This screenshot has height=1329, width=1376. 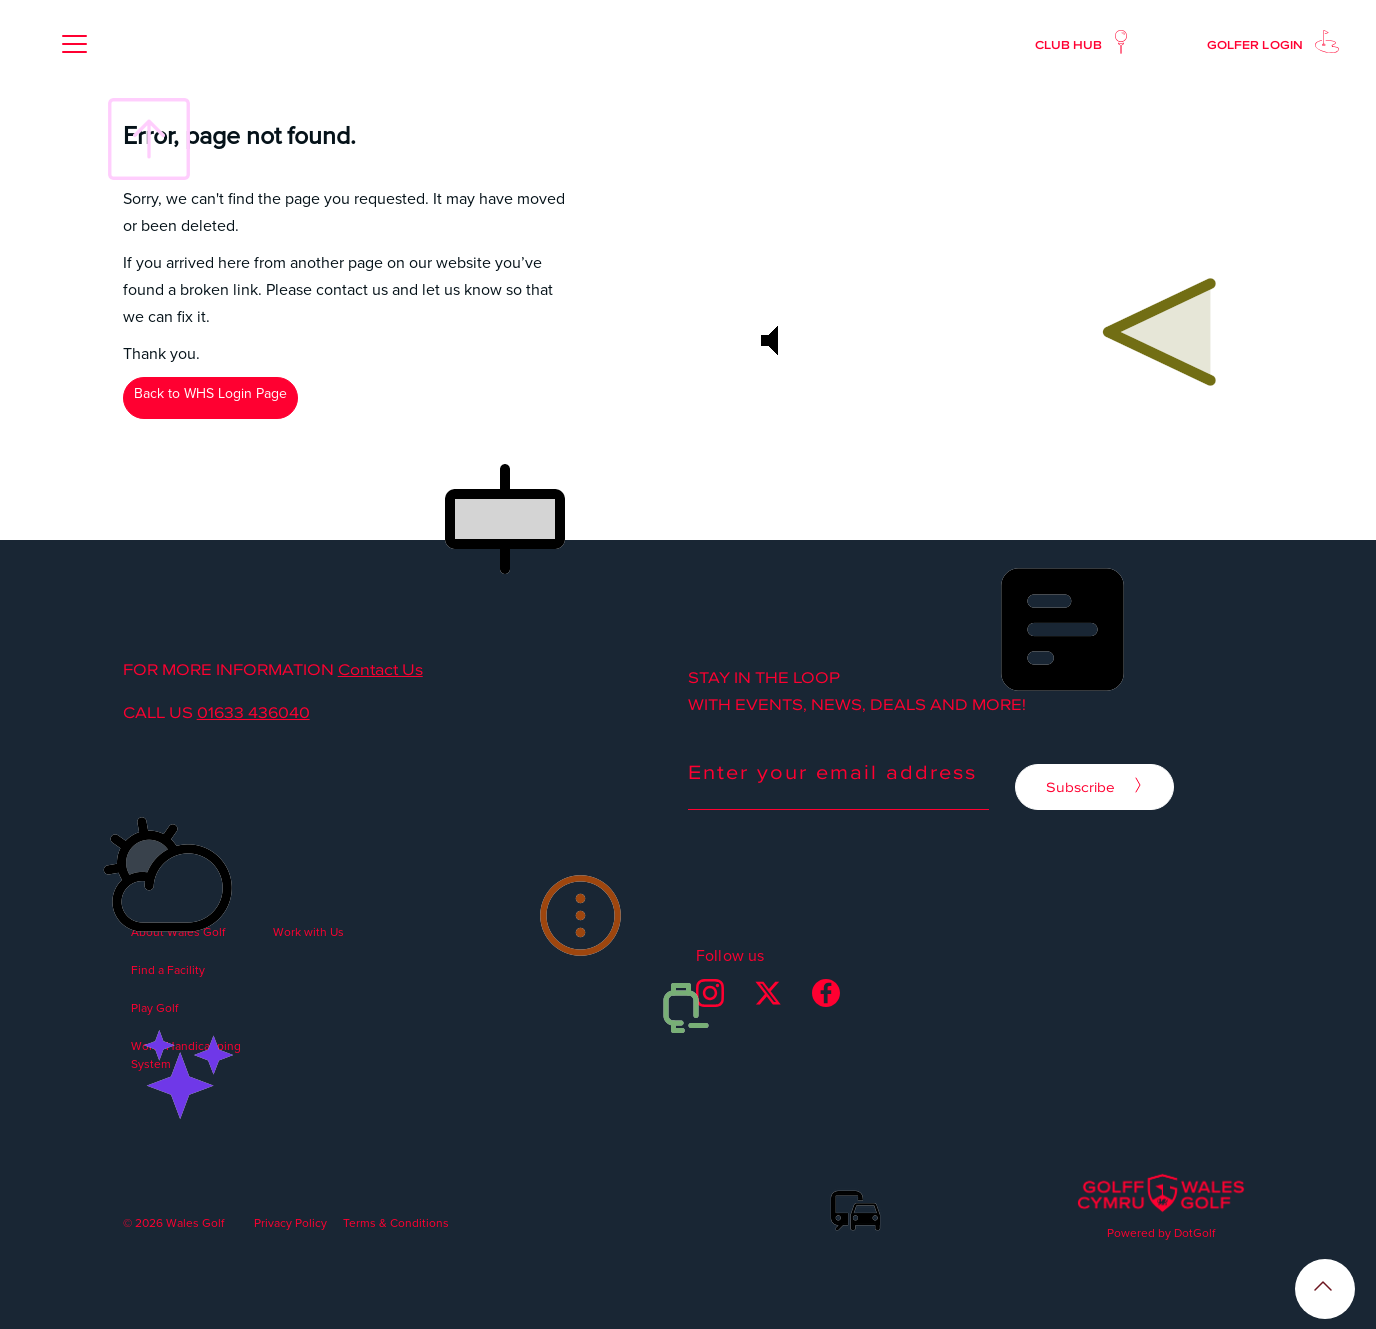 What do you see at coordinates (1162, 332) in the screenshot?
I see `navigate back to the previous screen` at bounding box center [1162, 332].